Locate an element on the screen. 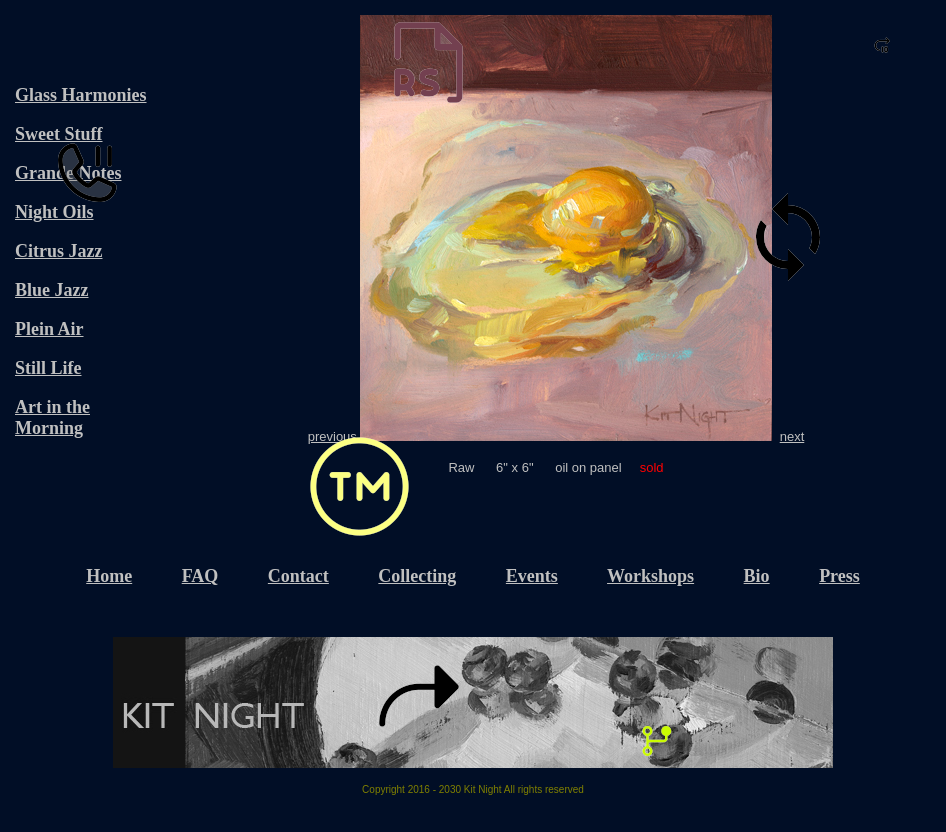 The height and width of the screenshot is (832, 946). a Rust source code file is located at coordinates (428, 62).